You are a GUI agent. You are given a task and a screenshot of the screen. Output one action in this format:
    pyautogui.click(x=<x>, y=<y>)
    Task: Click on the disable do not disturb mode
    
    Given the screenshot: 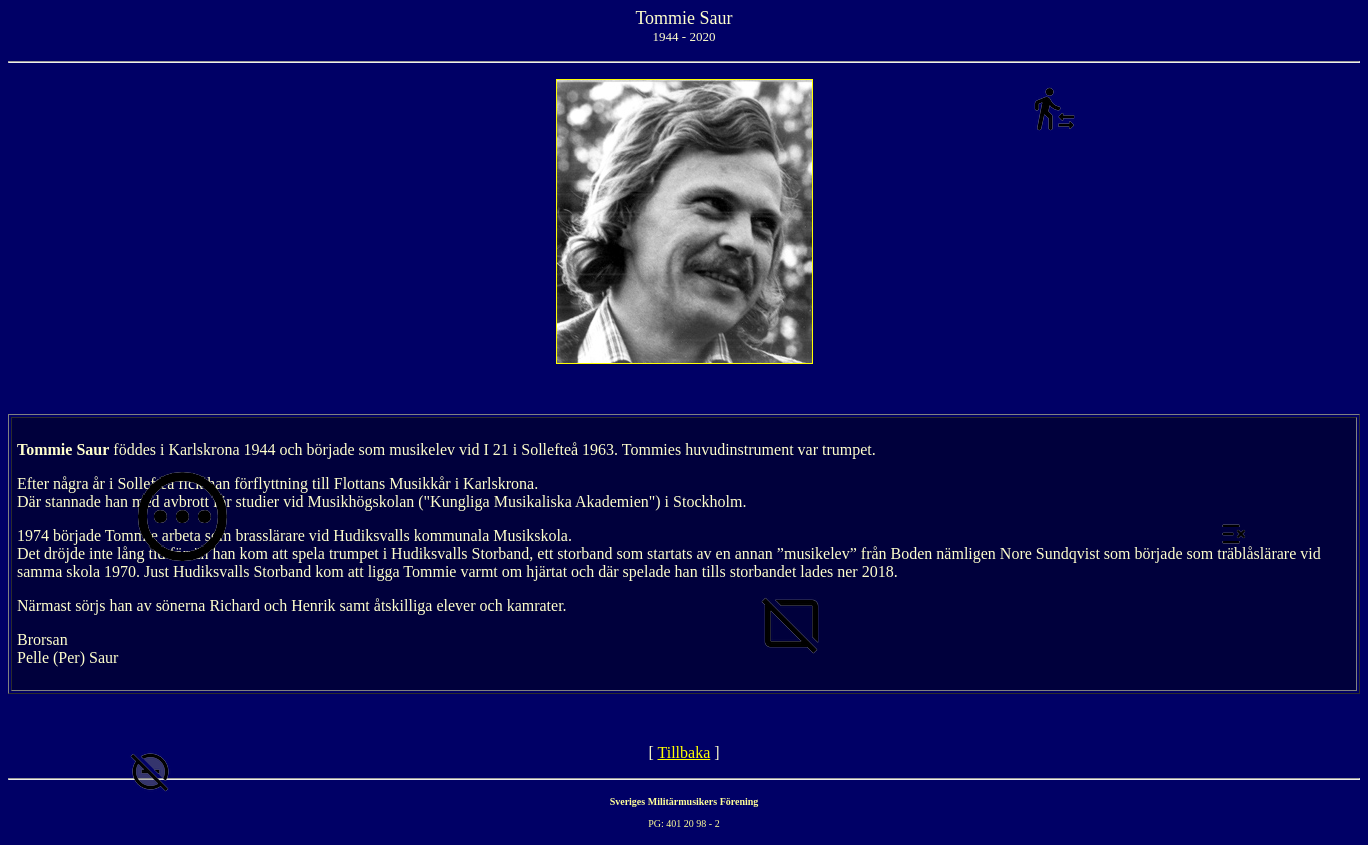 What is the action you would take?
    pyautogui.click(x=150, y=771)
    